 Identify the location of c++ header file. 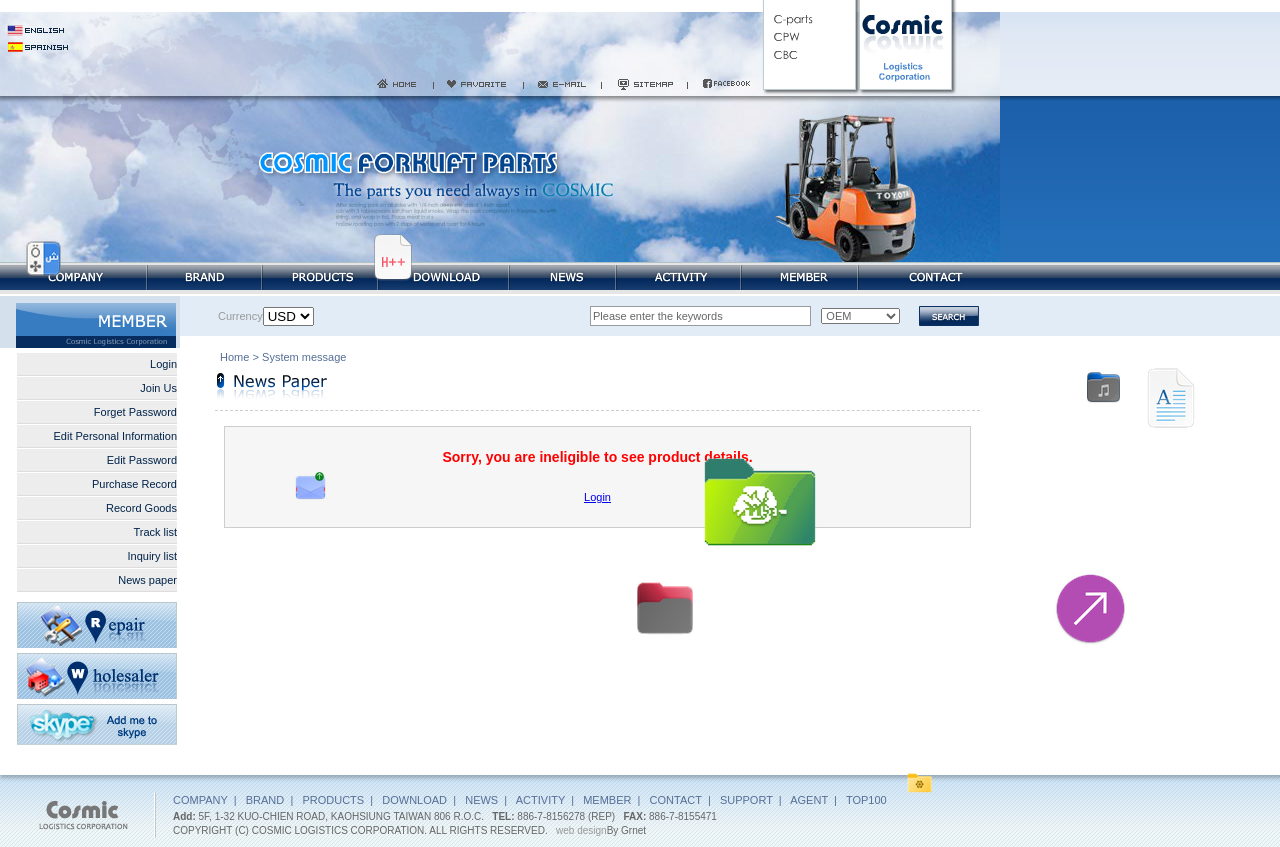
(393, 257).